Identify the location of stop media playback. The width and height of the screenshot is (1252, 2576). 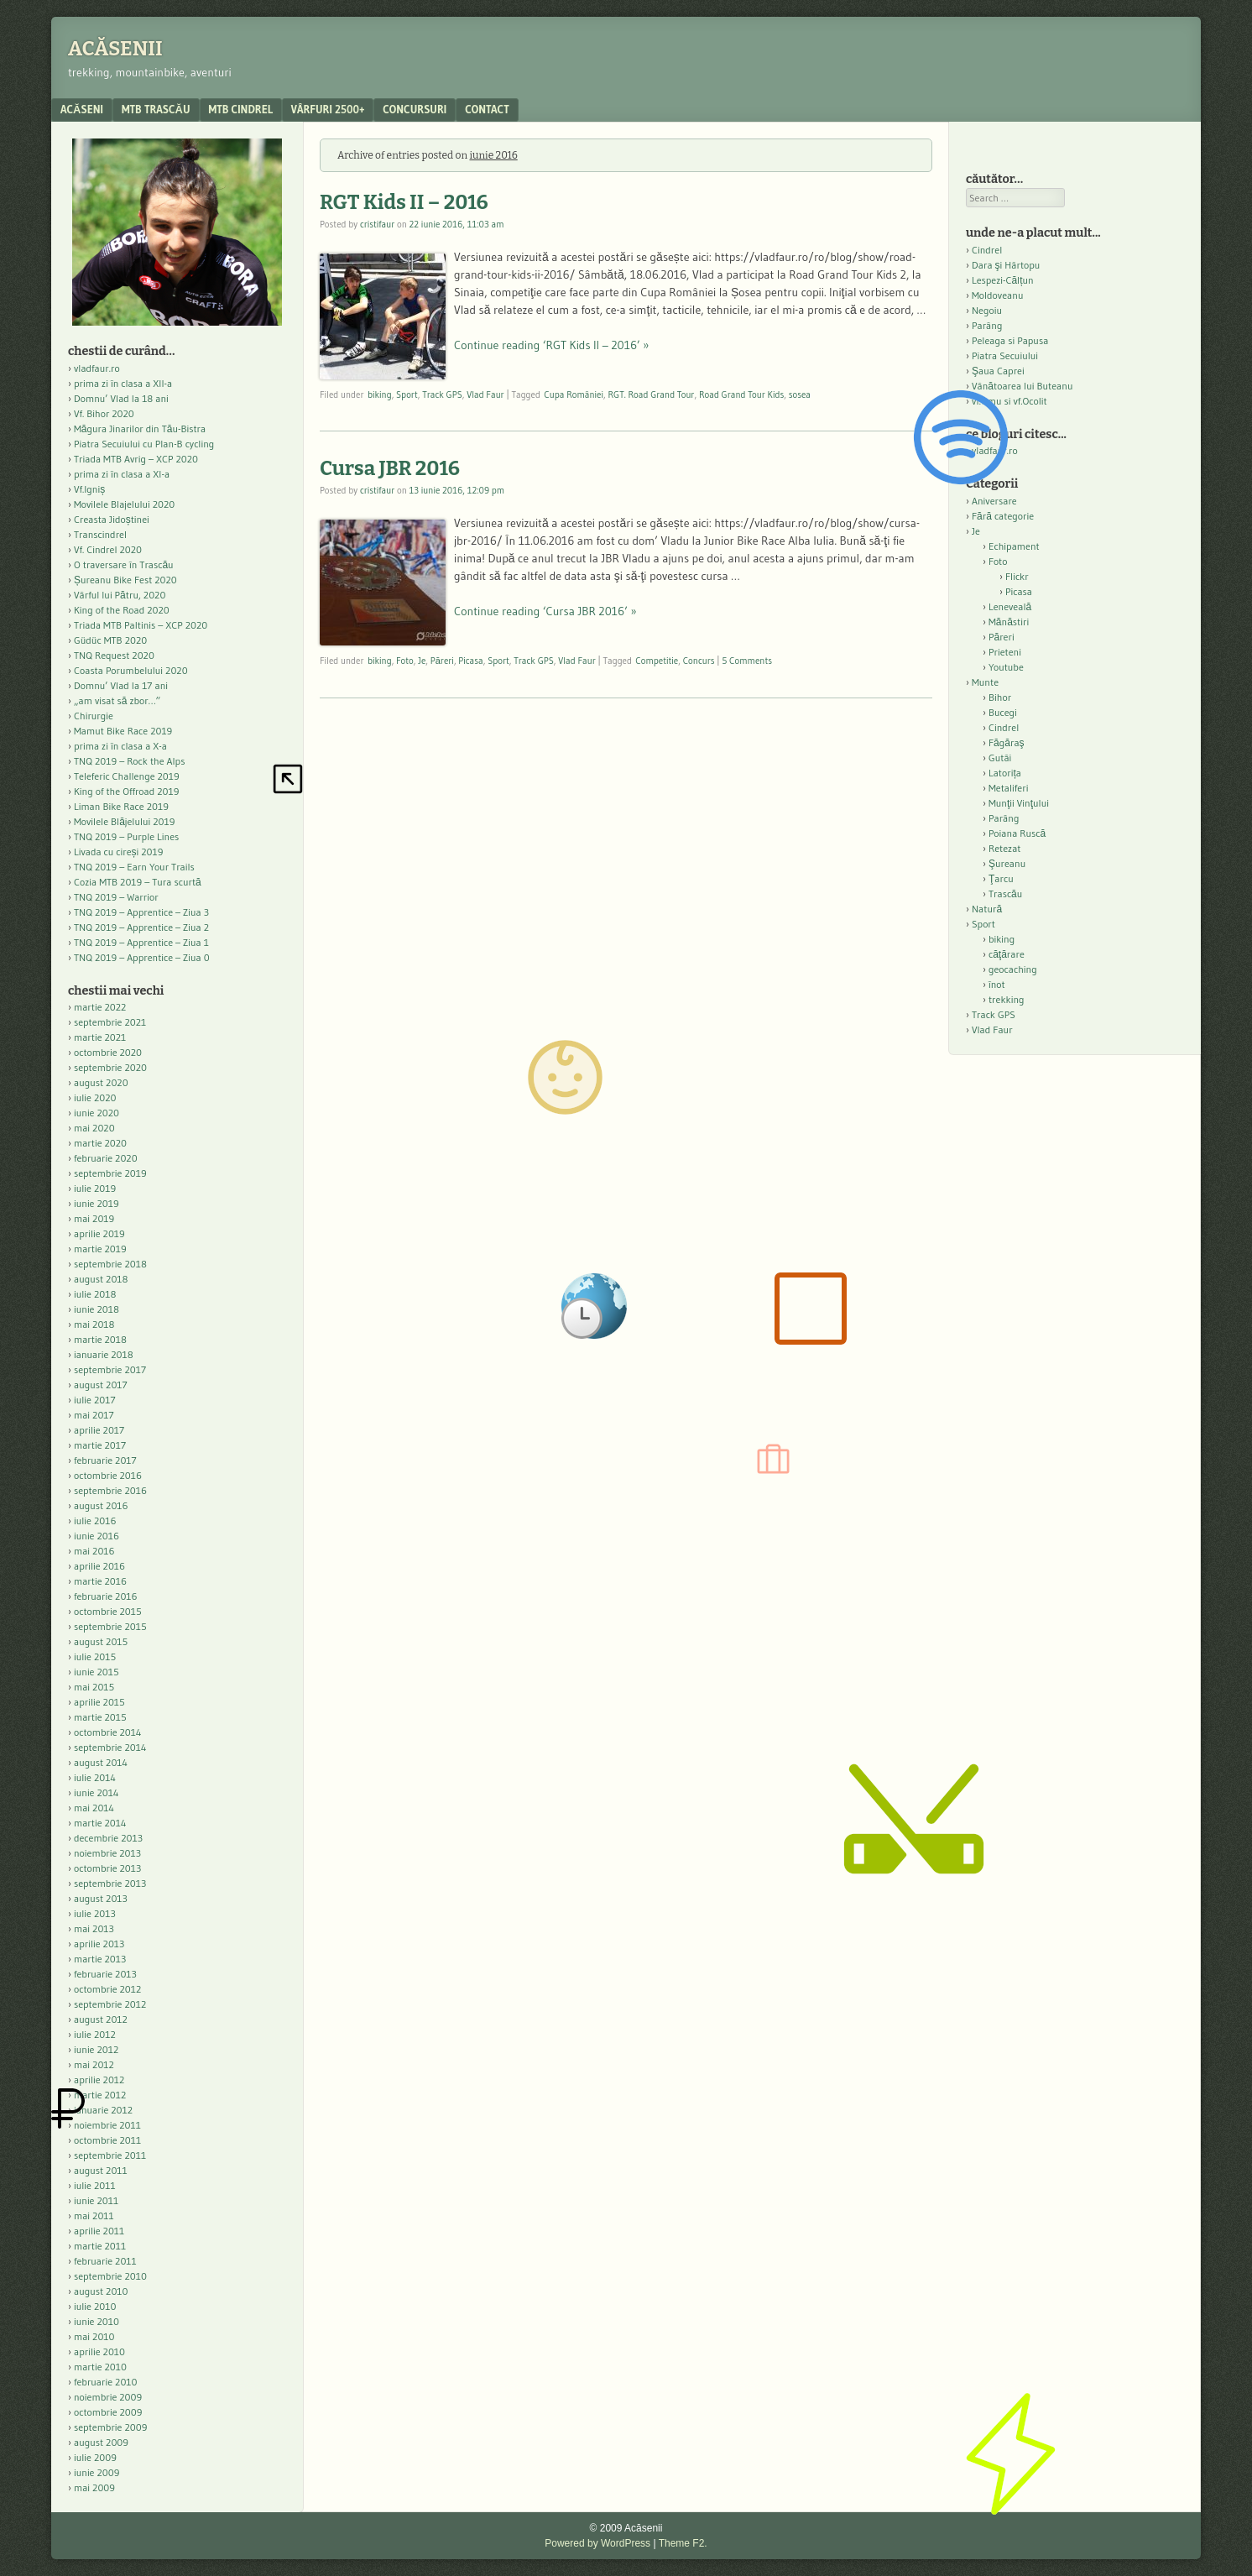
(811, 1309).